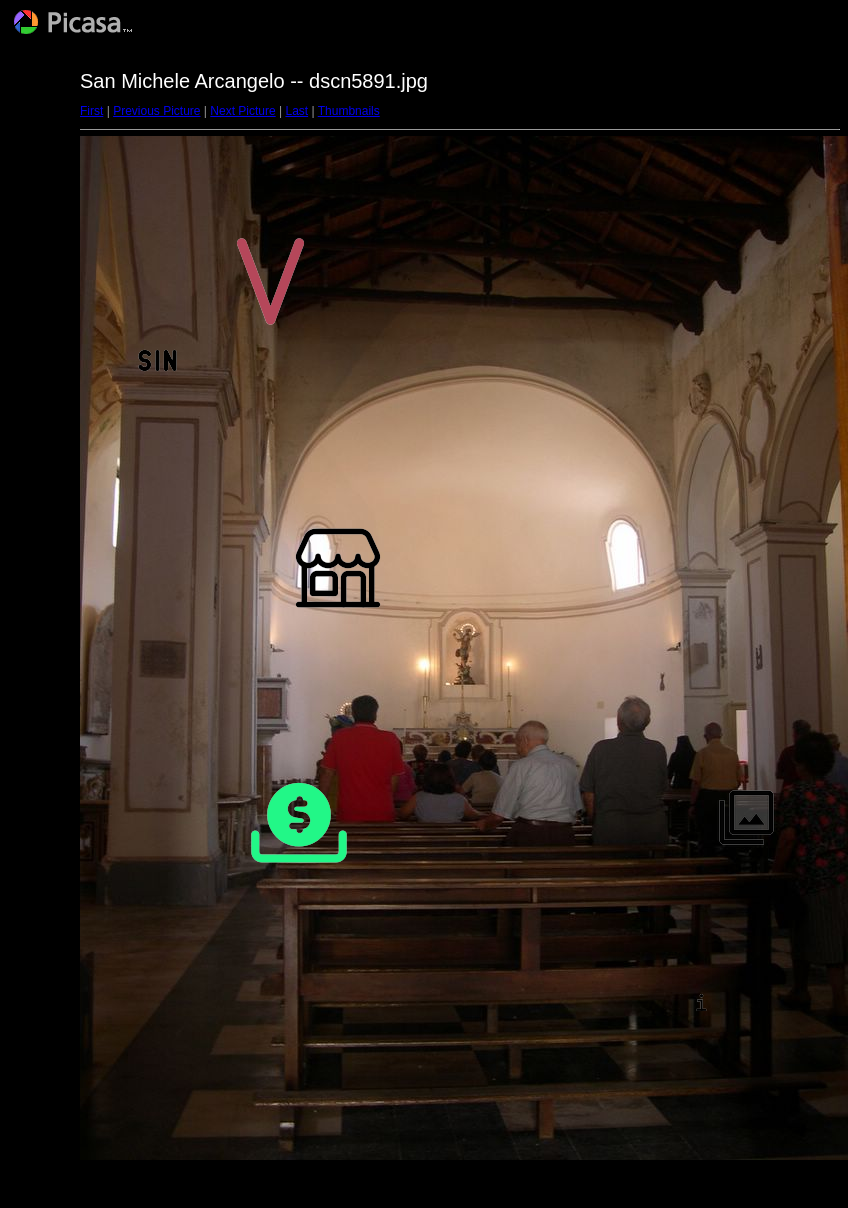 The image size is (848, 1208). What do you see at coordinates (338, 568) in the screenshot?
I see `browse or access the store` at bounding box center [338, 568].